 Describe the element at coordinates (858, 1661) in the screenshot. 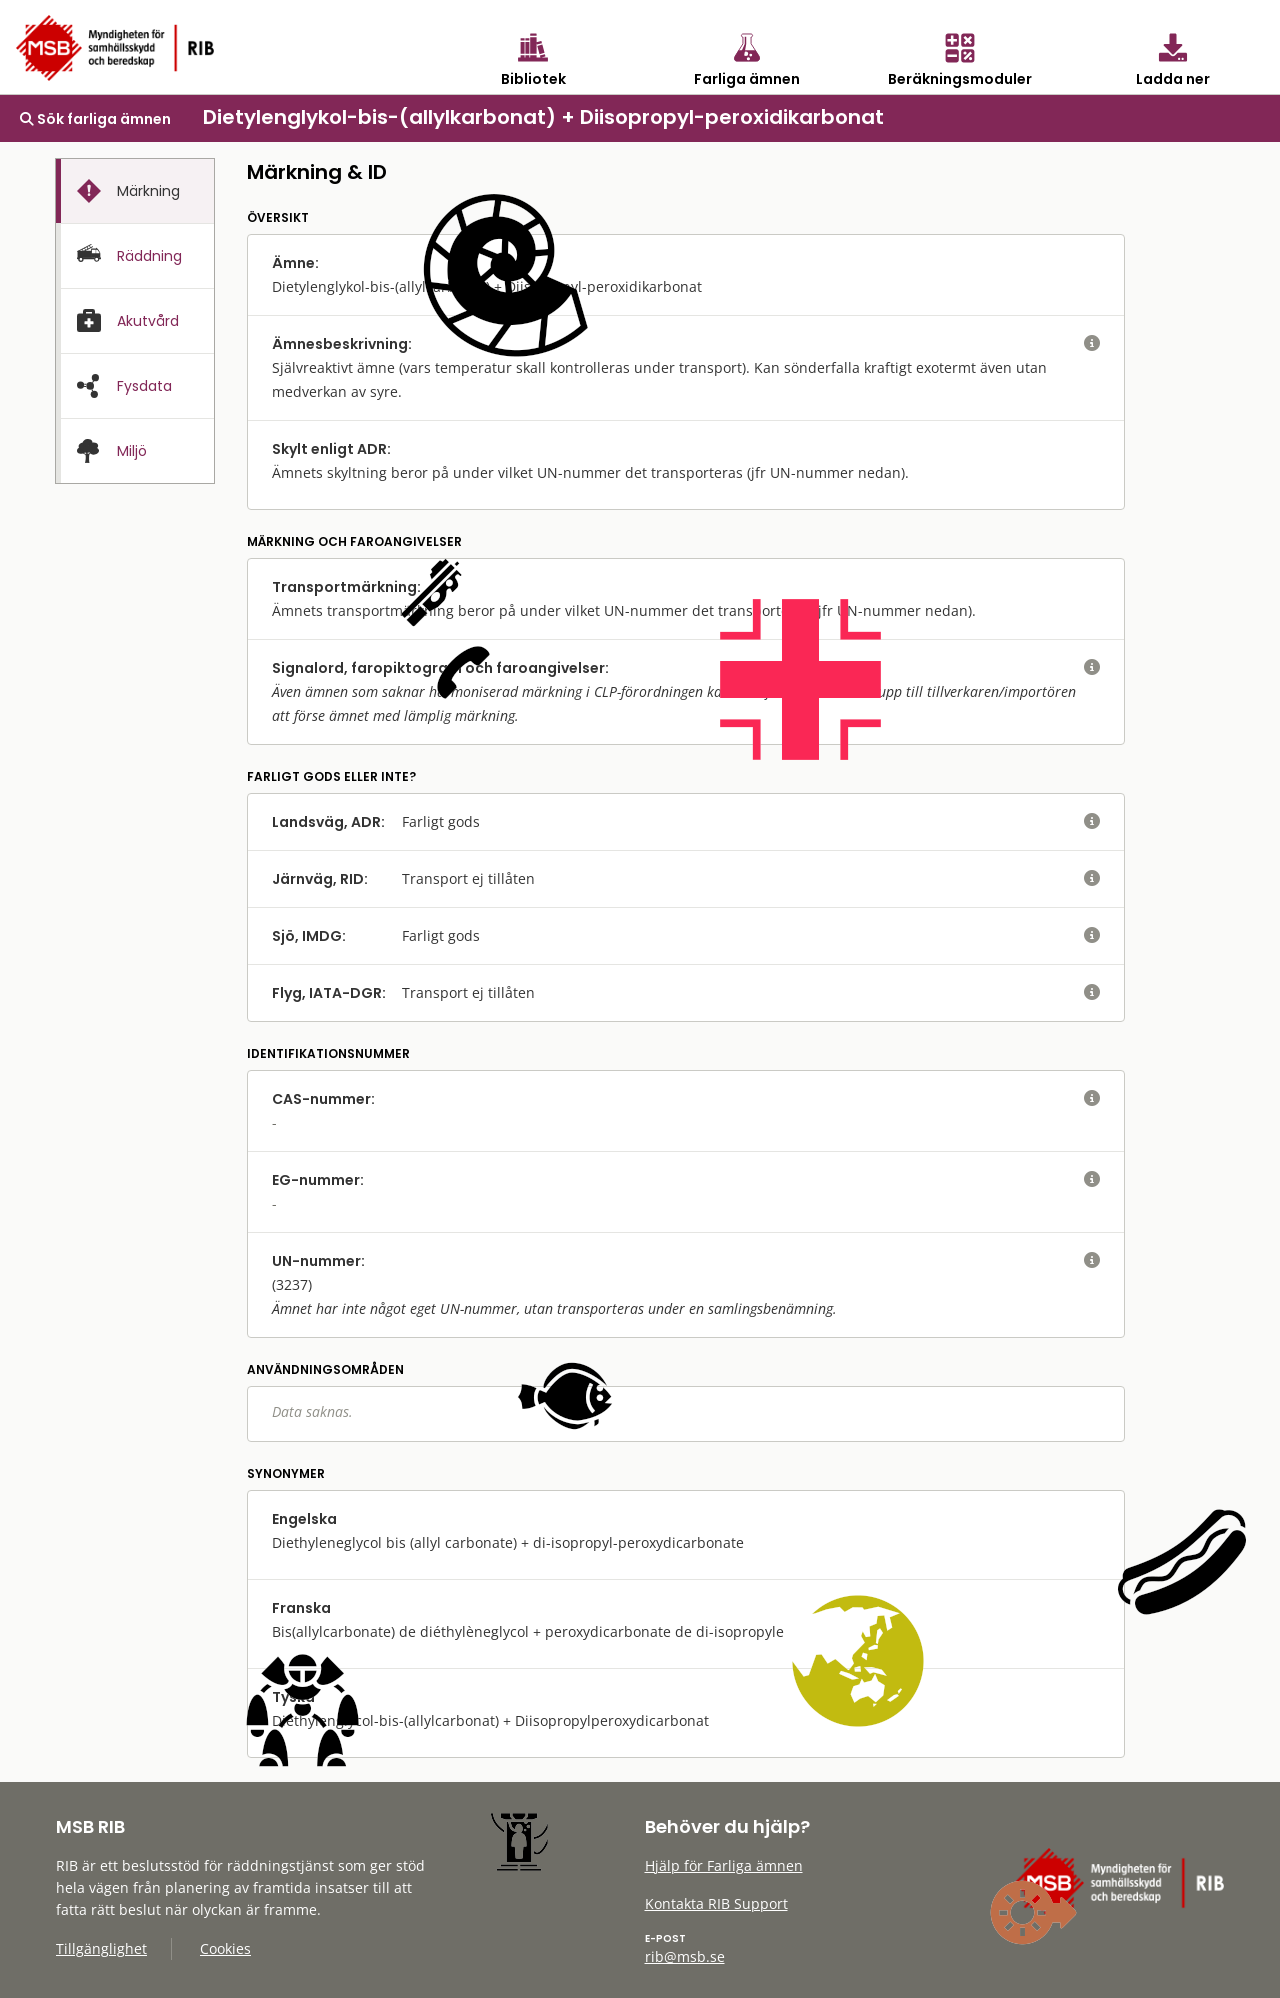

I see `select asia-oceania region` at that location.